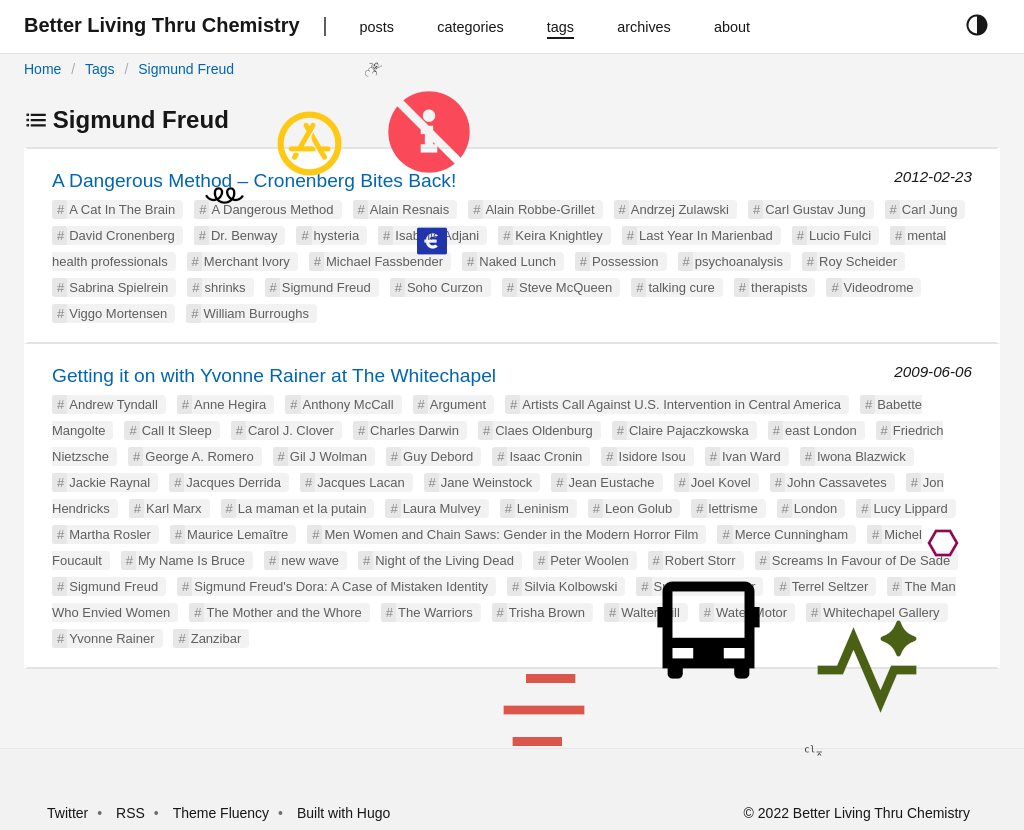 The height and width of the screenshot is (830, 1024). What do you see at coordinates (708, 627) in the screenshot?
I see `view public transit options` at bounding box center [708, 627].